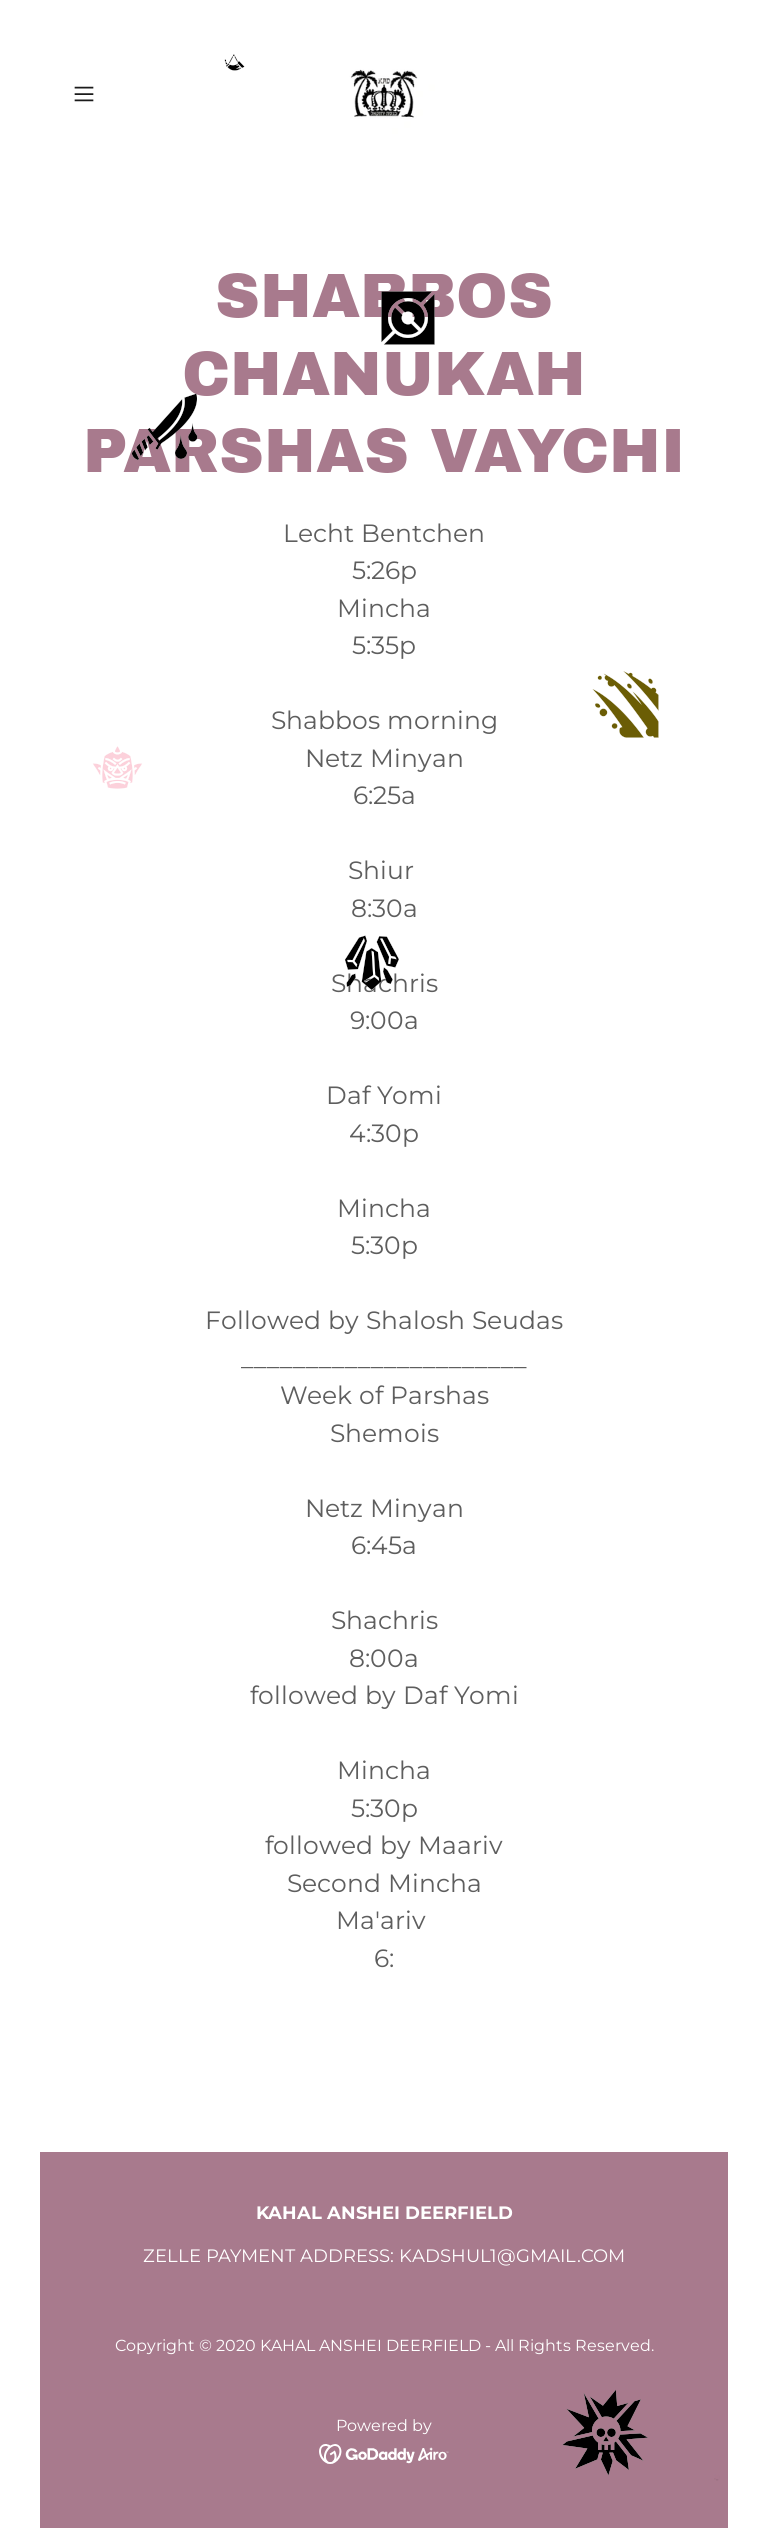 This screenshot has height=2528, width=768. Describe the element at coordinates (408, 318) in the screenshot. I see `access game settings or options menu` at that location.